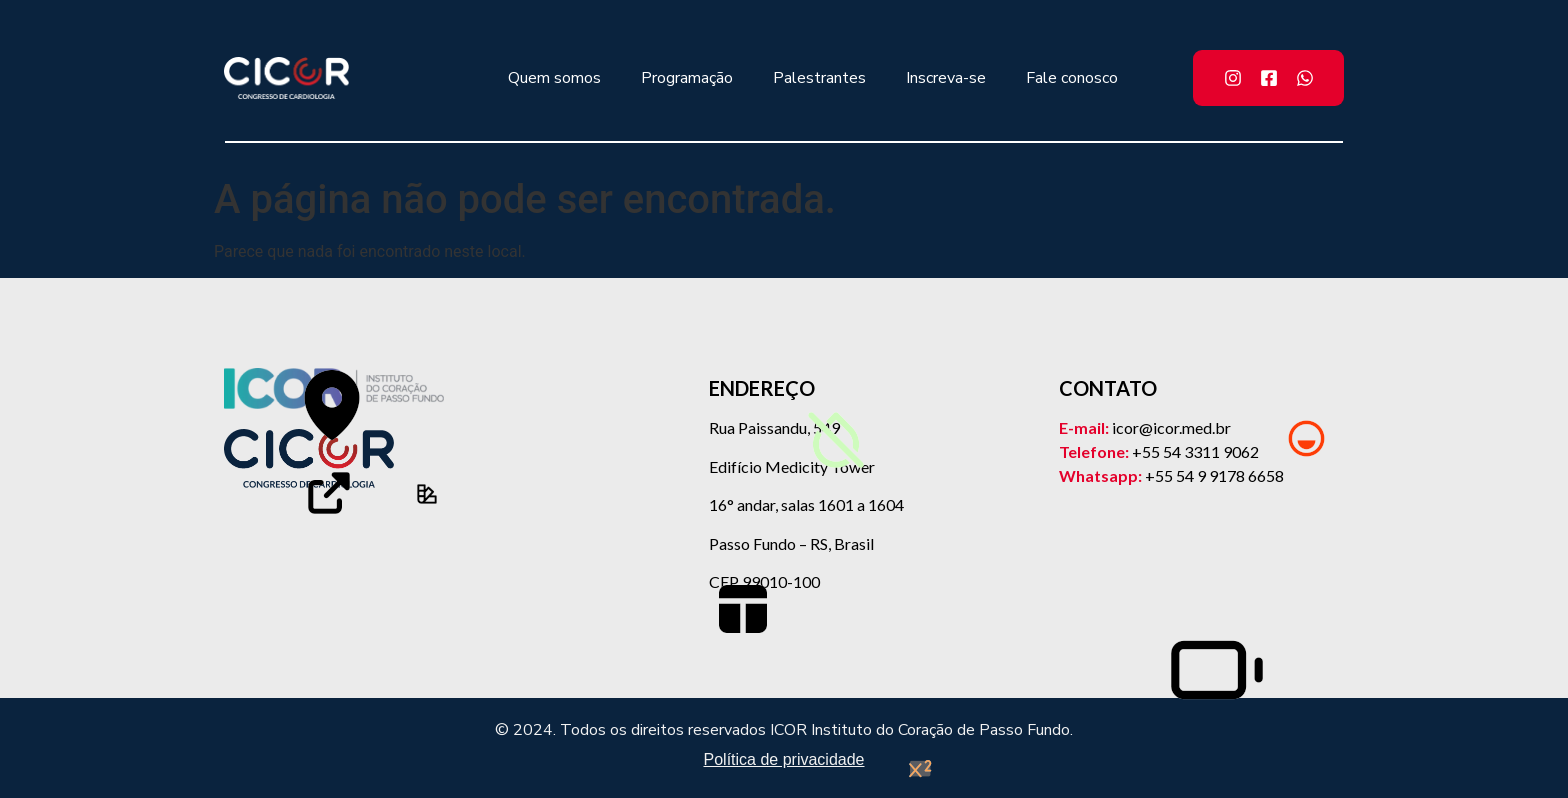  I want to click on indicates current battery level, so click(1217, 670).